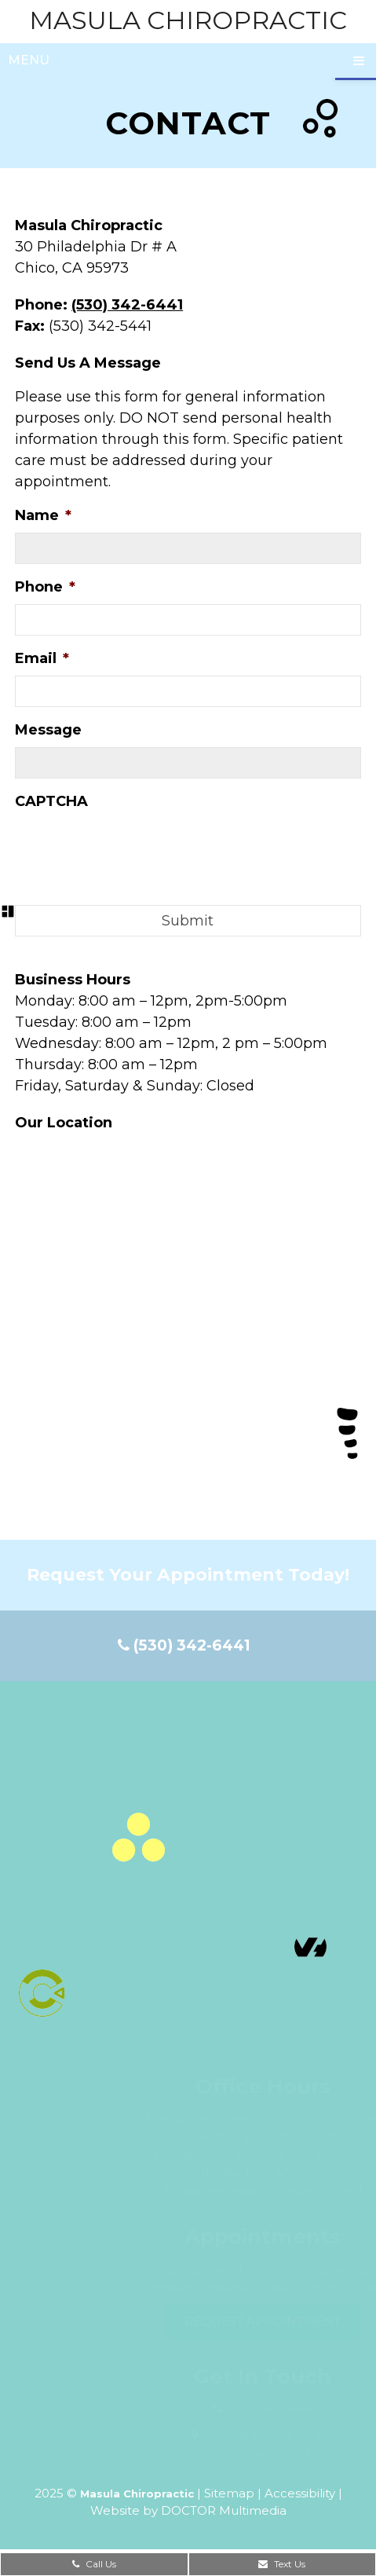 Image resolution: width=376 pixels, height=2576 pixels. I want to click on spine game engine logo, so click(347, 1433).